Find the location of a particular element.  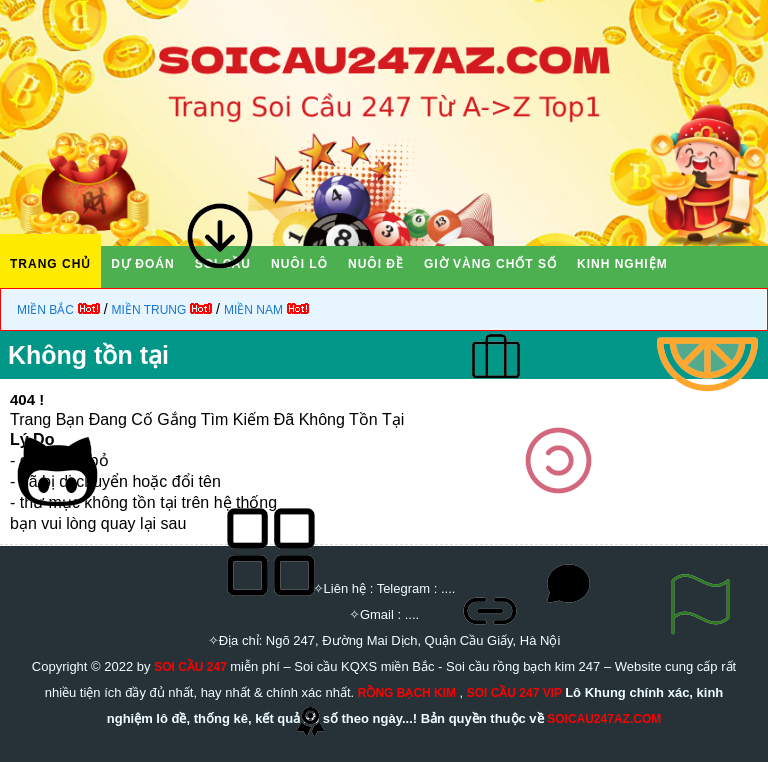

indicates copyleft licensing status is located at coordinates (558, 460).